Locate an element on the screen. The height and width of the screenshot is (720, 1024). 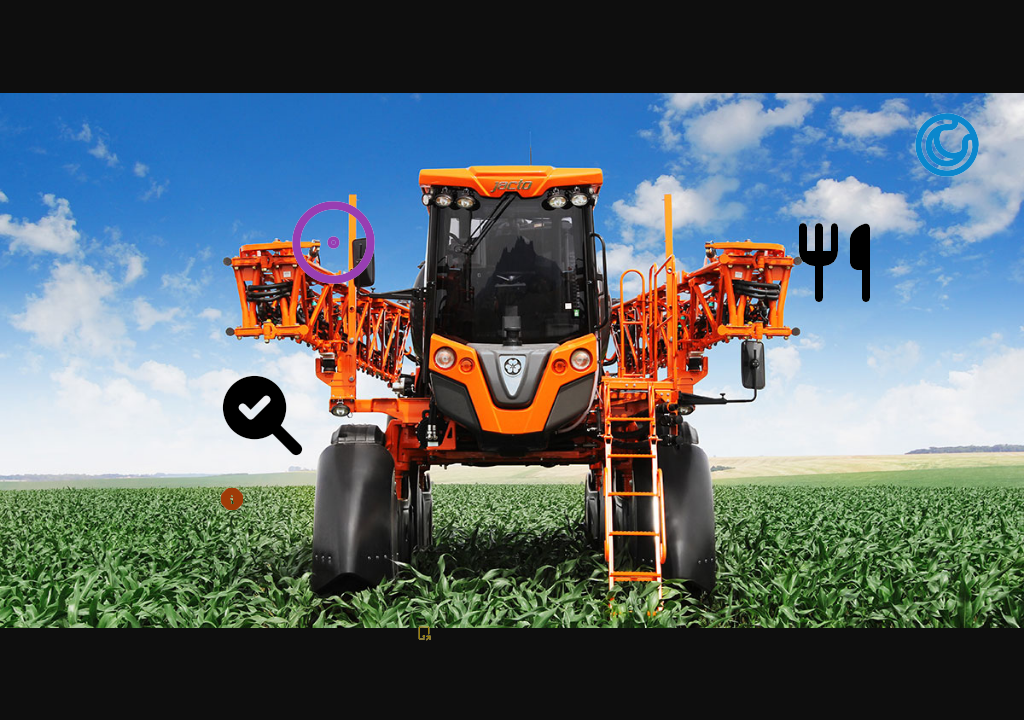
view more information or details is located at coordinates (232, 499).